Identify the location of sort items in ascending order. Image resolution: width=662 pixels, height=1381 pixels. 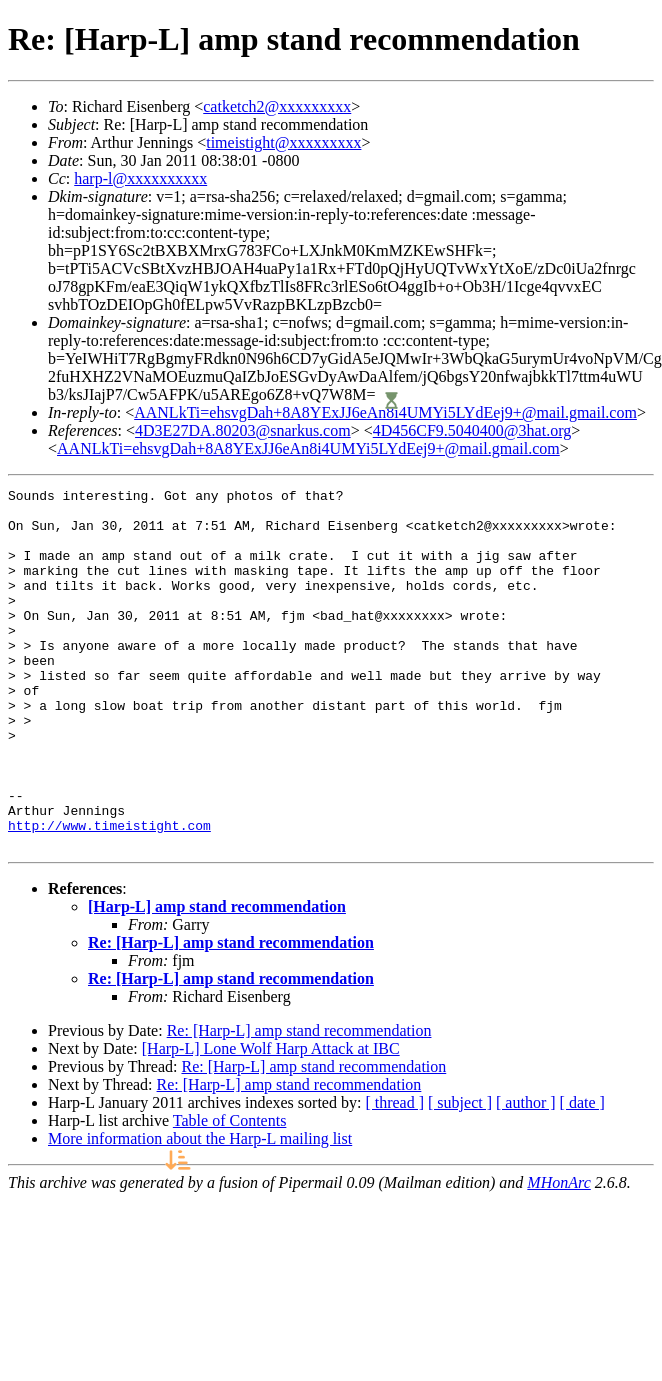
(178, 1160).